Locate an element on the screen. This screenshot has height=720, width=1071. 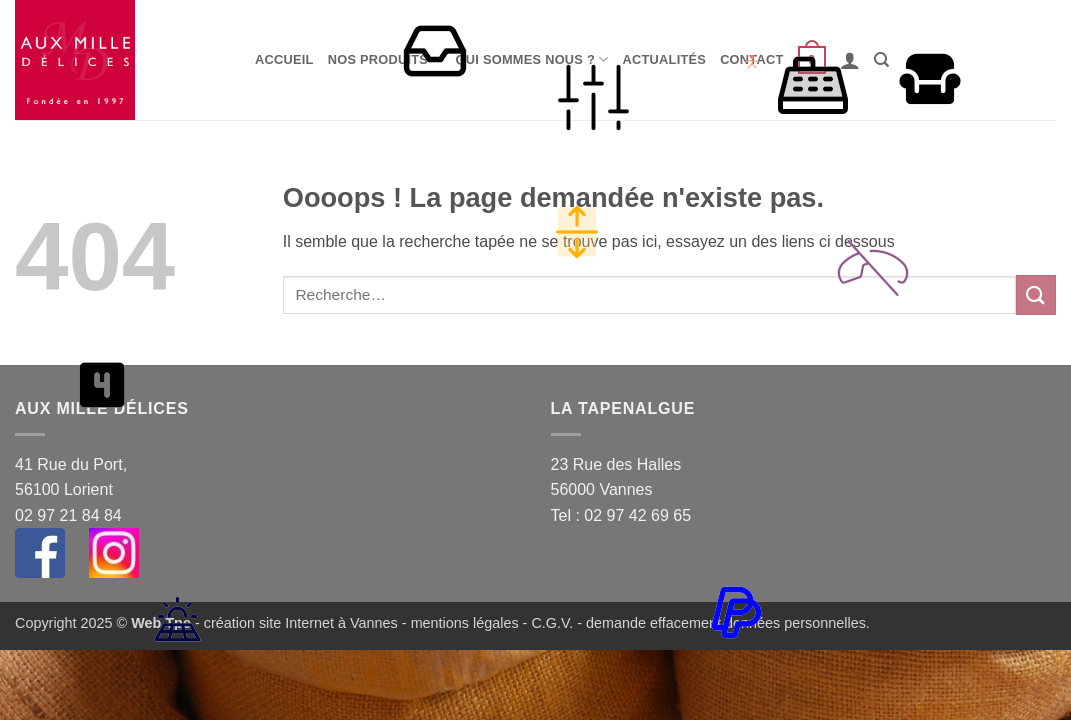
end or decline a phone call is located at coordinates (873, 268).